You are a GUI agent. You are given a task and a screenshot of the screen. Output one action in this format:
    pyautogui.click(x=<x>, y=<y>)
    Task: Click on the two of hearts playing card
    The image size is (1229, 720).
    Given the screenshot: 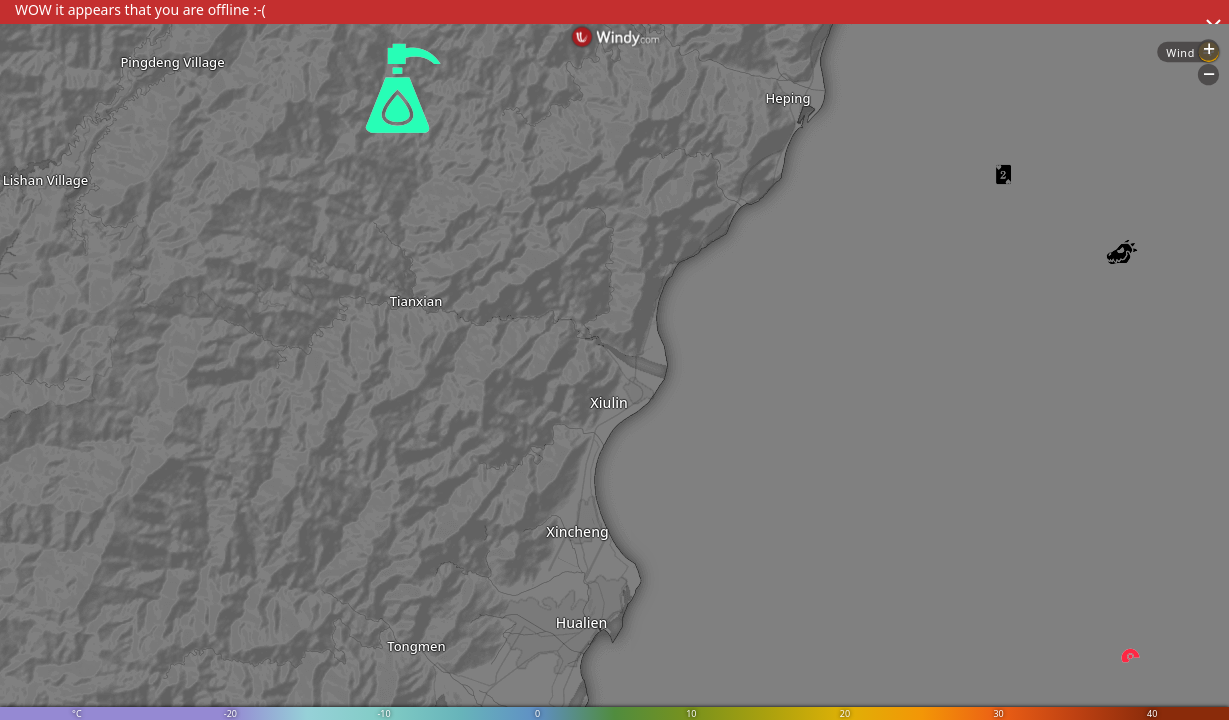 What is the action you would take?
    pyautogui.click(x=1003, y=174)
    